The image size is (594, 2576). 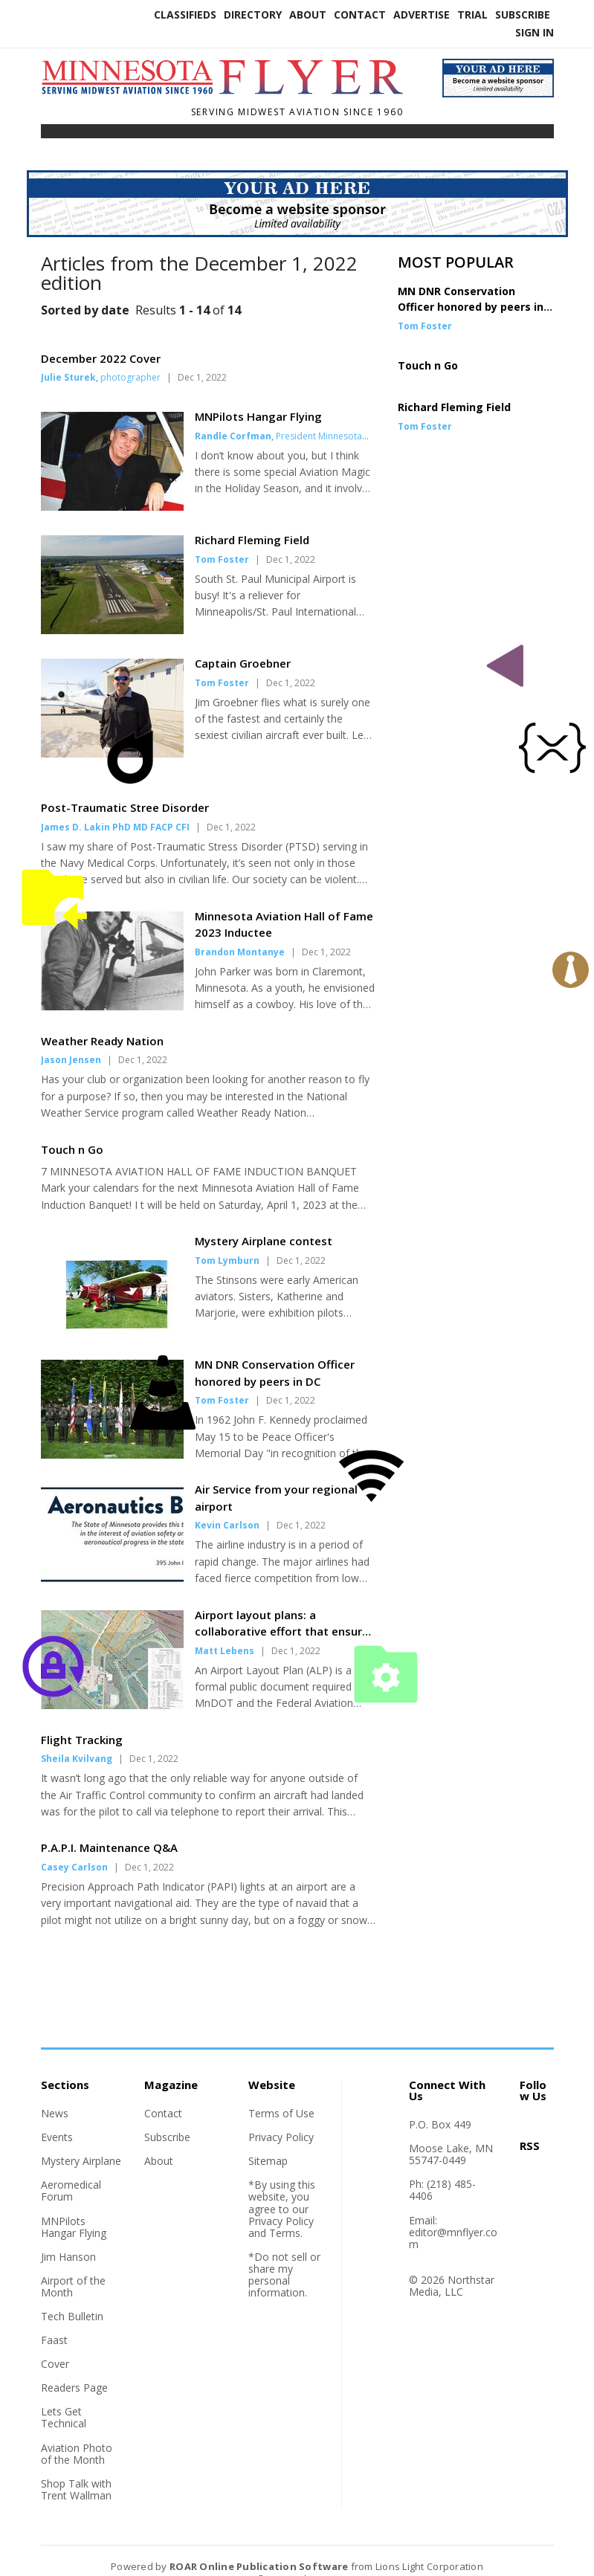 What do you see at coordinates (386, 1674) in the screenshot?
I see `access folder settings or preferences` at bounding box center [386, 1674].